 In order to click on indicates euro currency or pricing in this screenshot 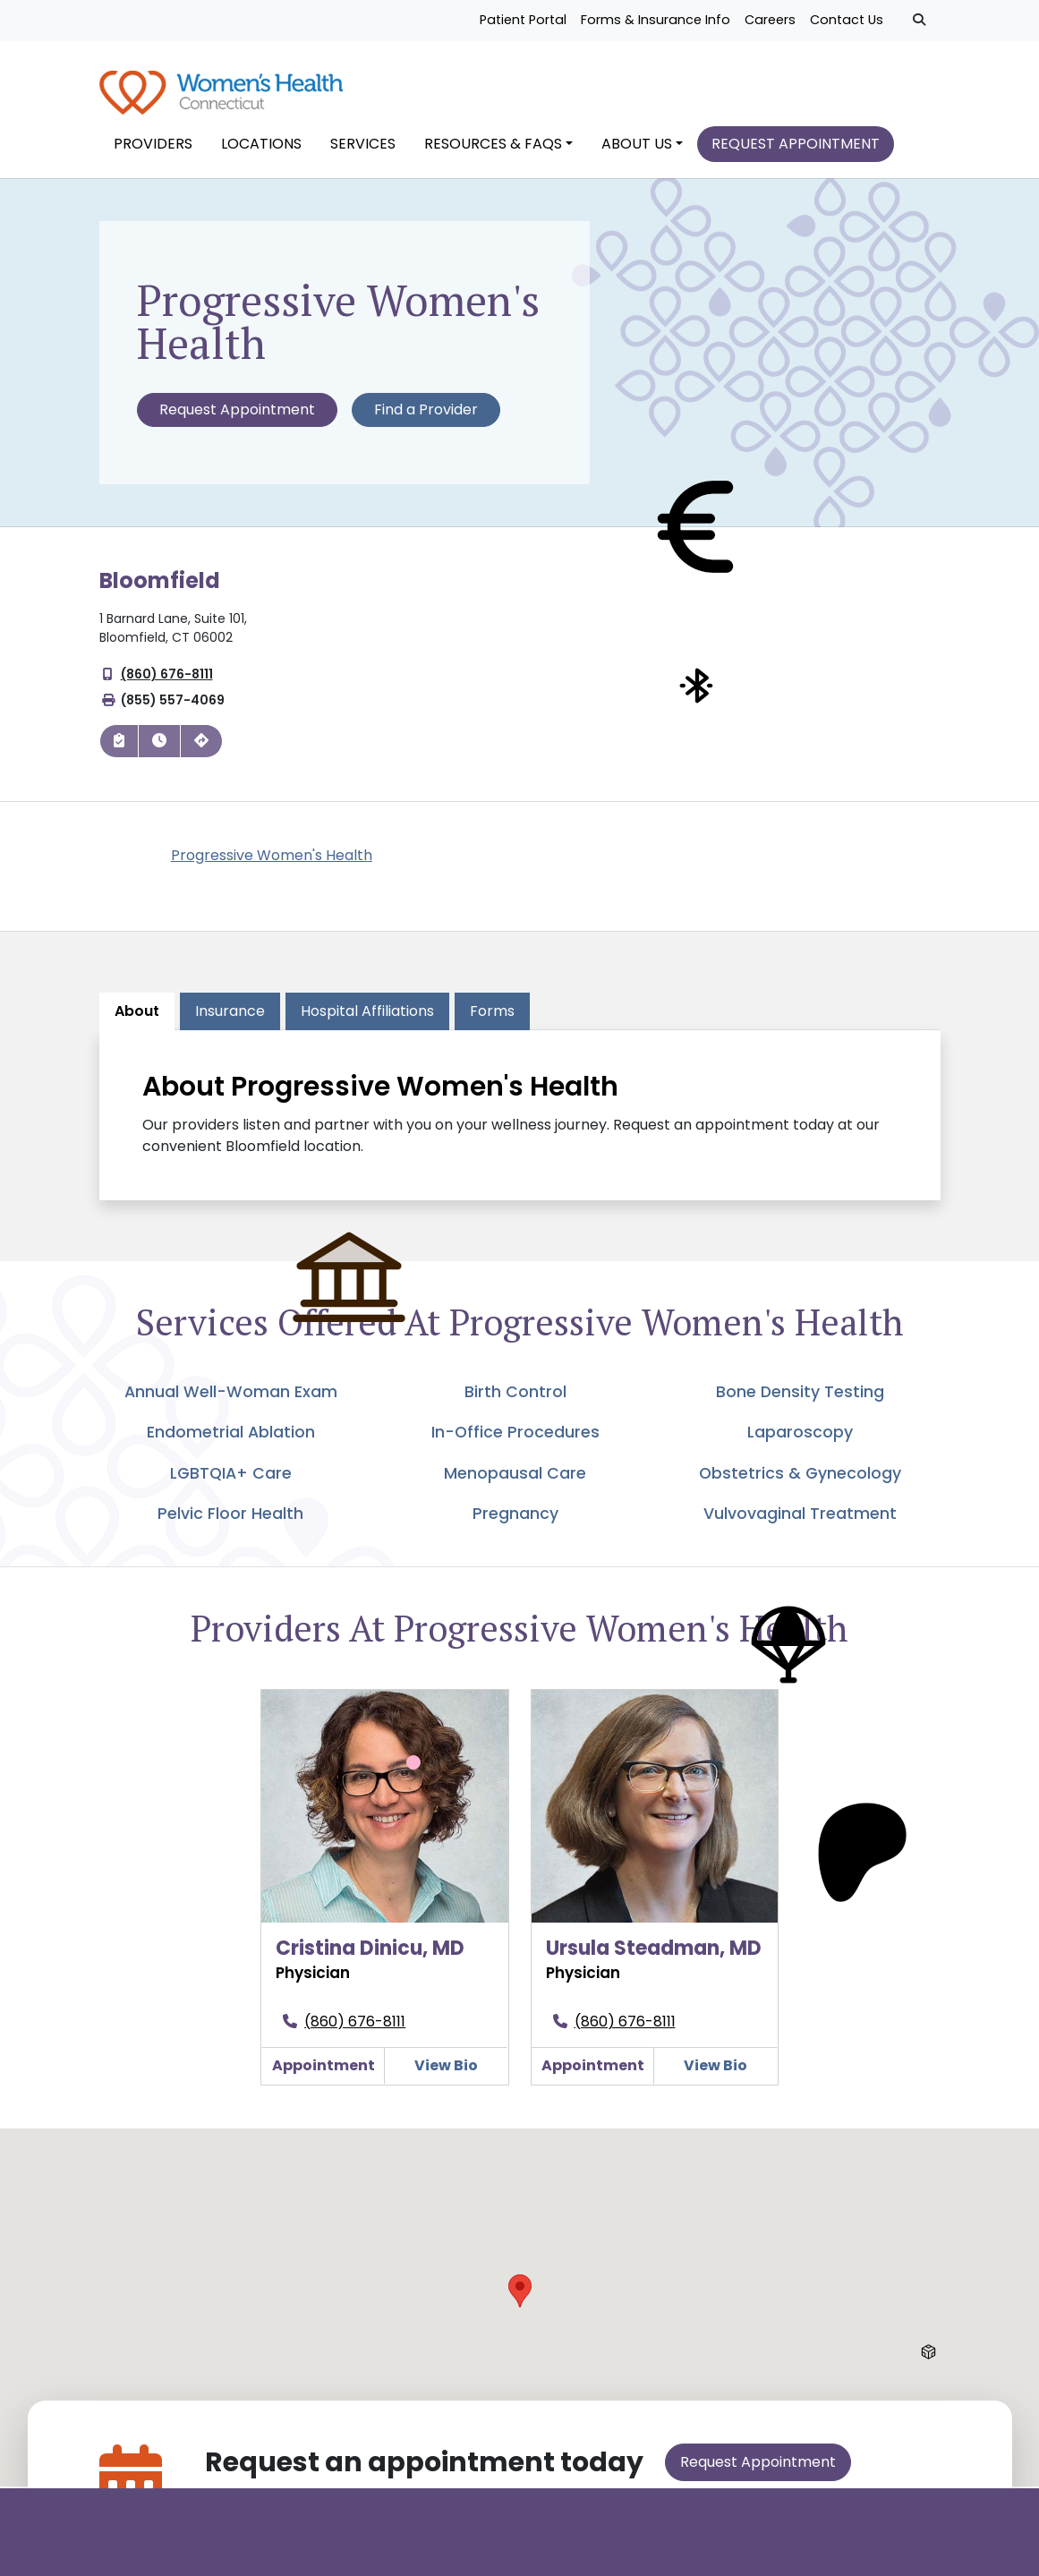, I will do `click(700, 526)`.